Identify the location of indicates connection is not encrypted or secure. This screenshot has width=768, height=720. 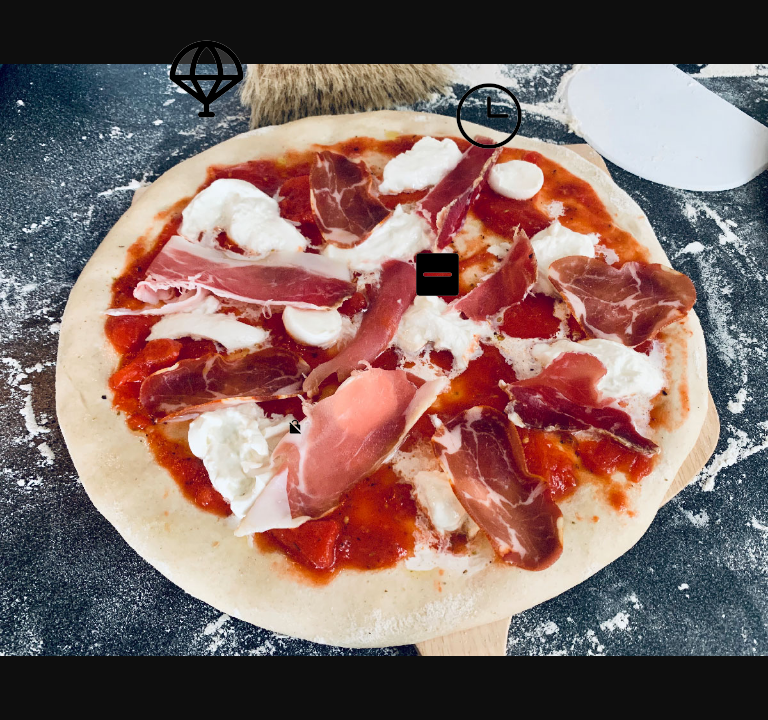
(295, 427).